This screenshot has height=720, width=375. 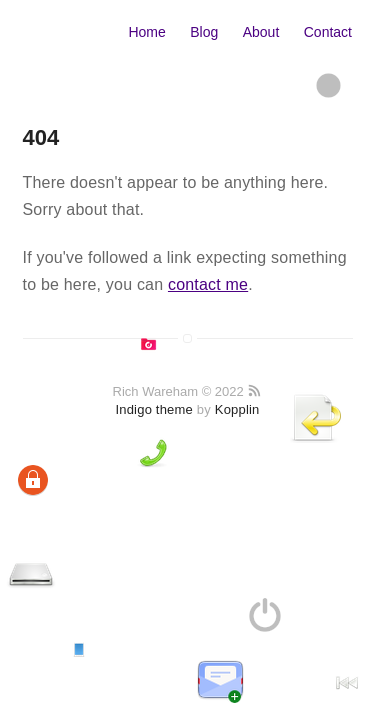 What do you see at coordinates (328, 85) in the screenshot?
I see `start recording audio or video` at bounding box center [328, 85].